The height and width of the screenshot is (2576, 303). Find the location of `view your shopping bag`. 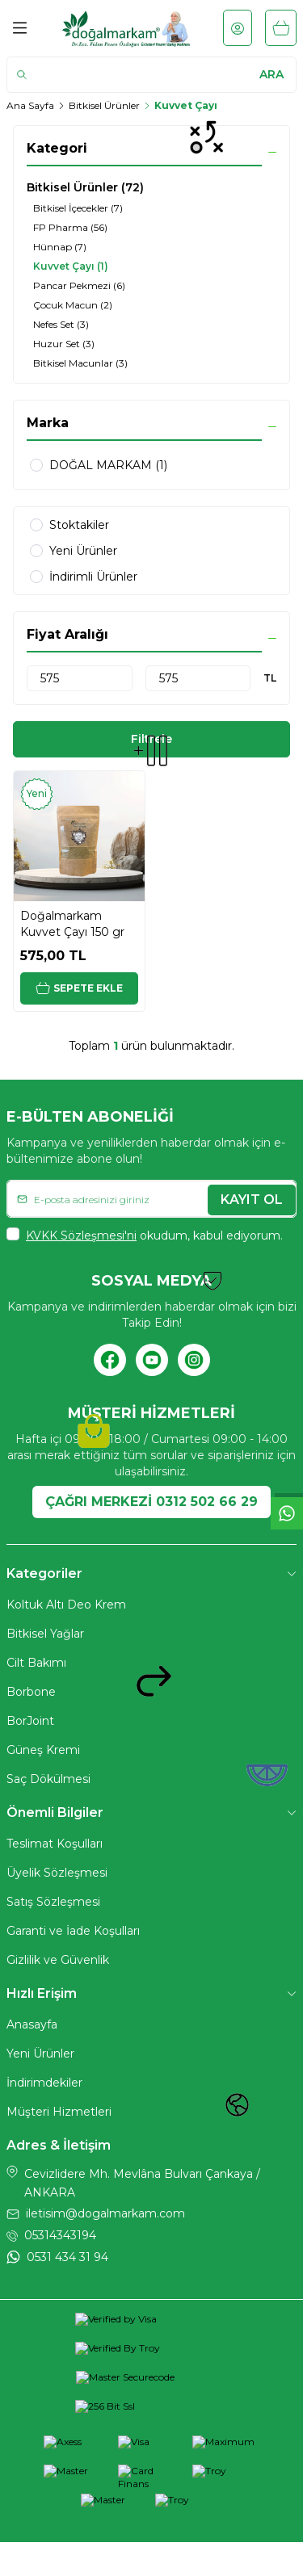

view your shopping bag is located at coordinates (94, 1431).